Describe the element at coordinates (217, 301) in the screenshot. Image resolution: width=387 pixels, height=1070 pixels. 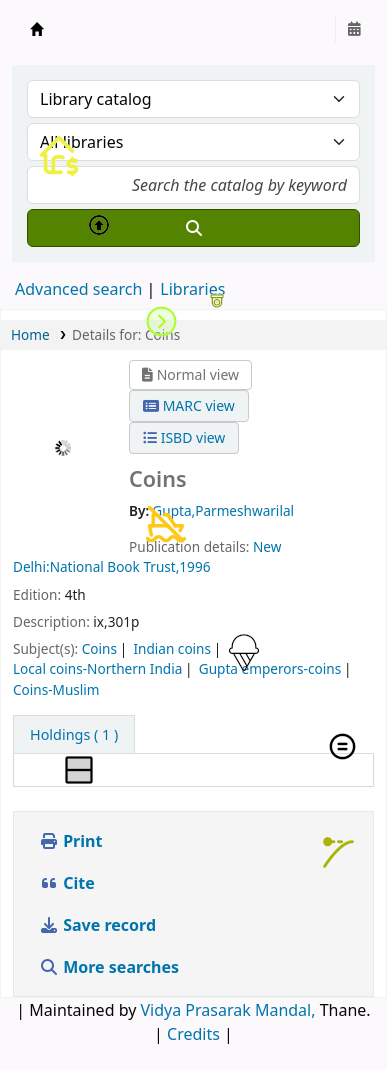
I see `access security camera settings` at that location.